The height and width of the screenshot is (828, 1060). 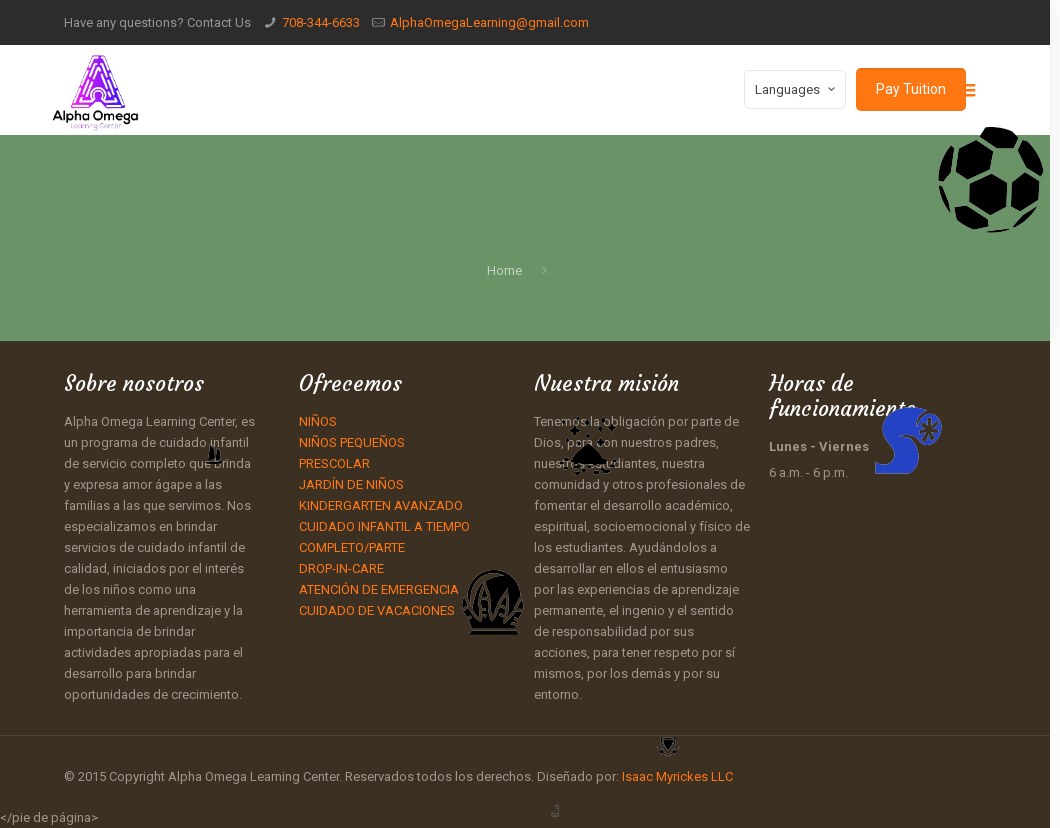 I want to click on a pile of spices or seasoning ingredients, so click(x=588, y=445).